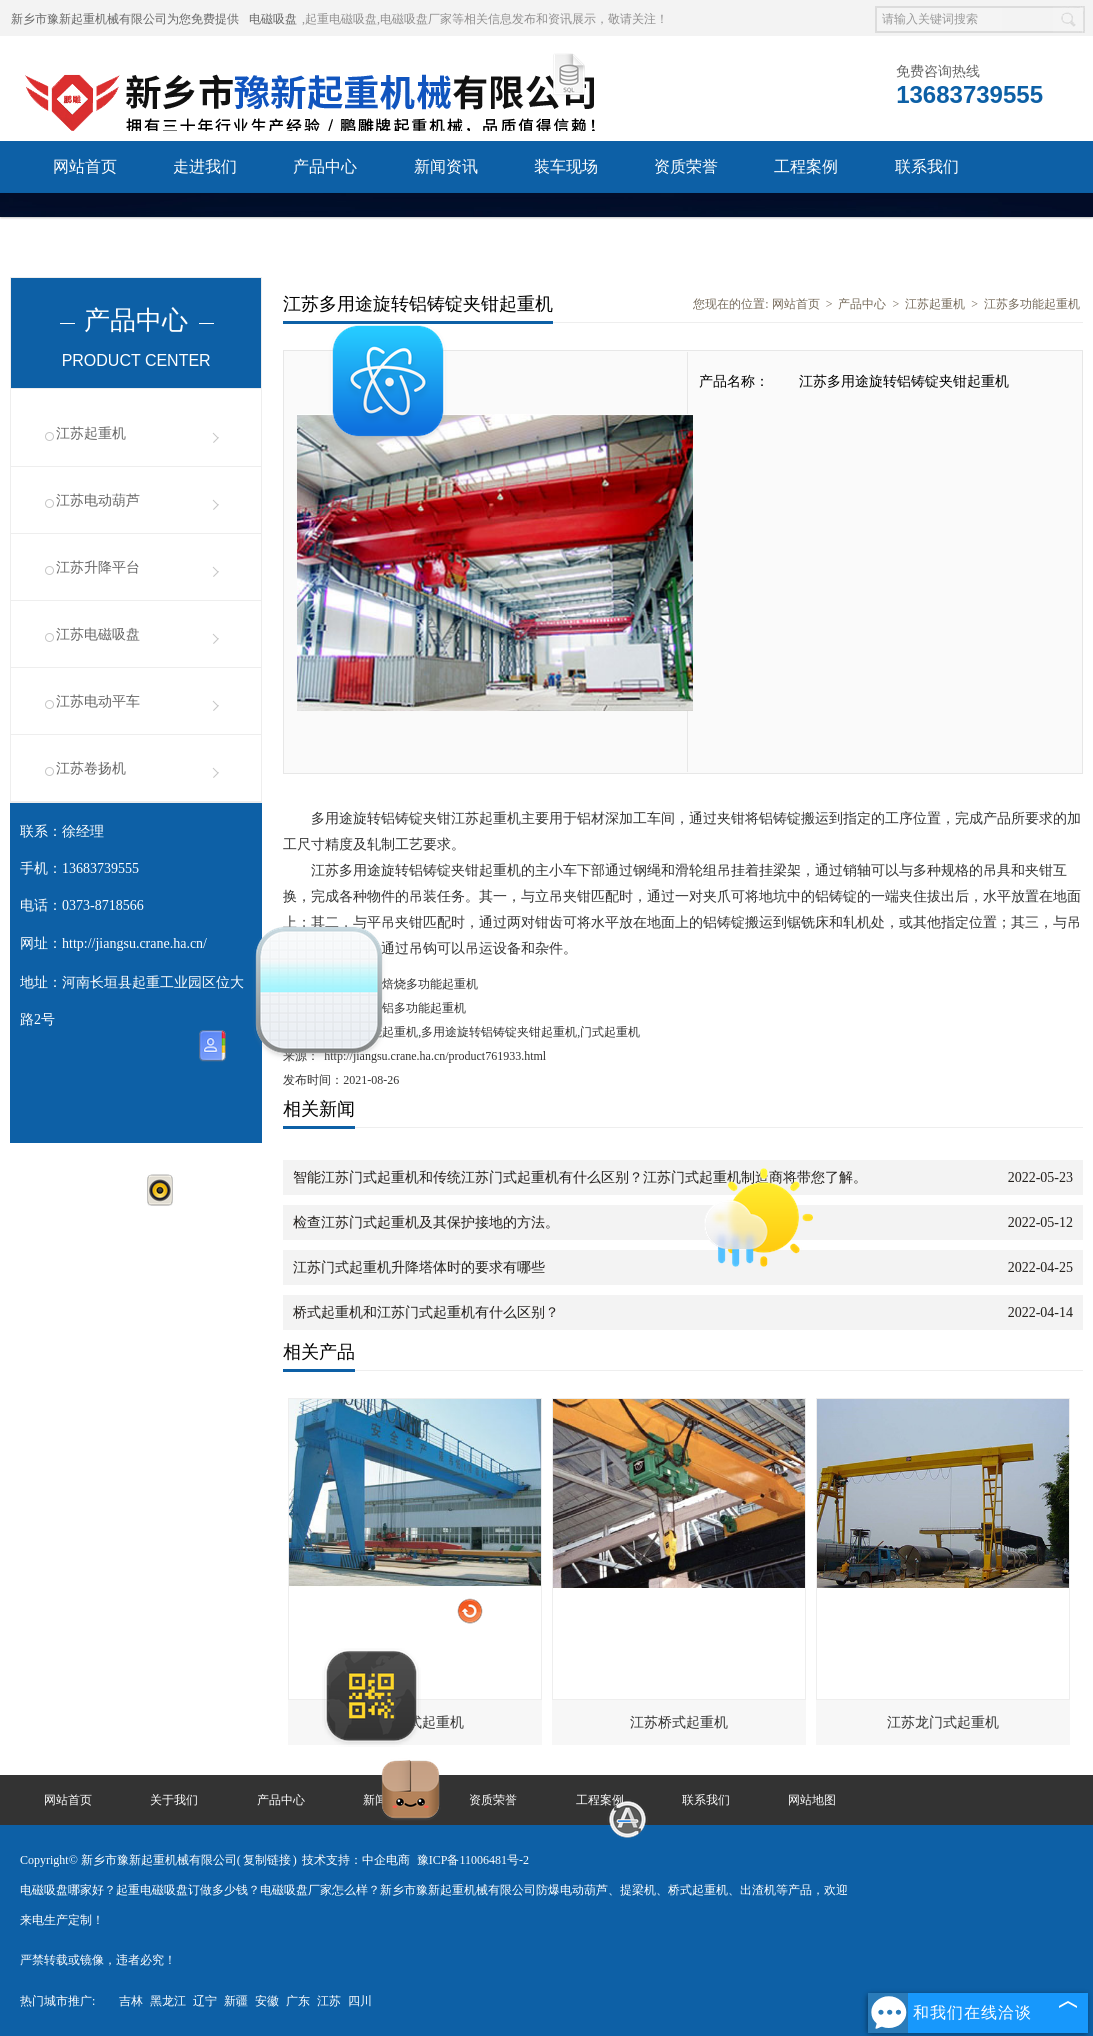 The width and height of the screenshot is (1093, 2036). Describe the element at coordinates (569, 75) in the screenshot. I see `an SQL database file` at that location.